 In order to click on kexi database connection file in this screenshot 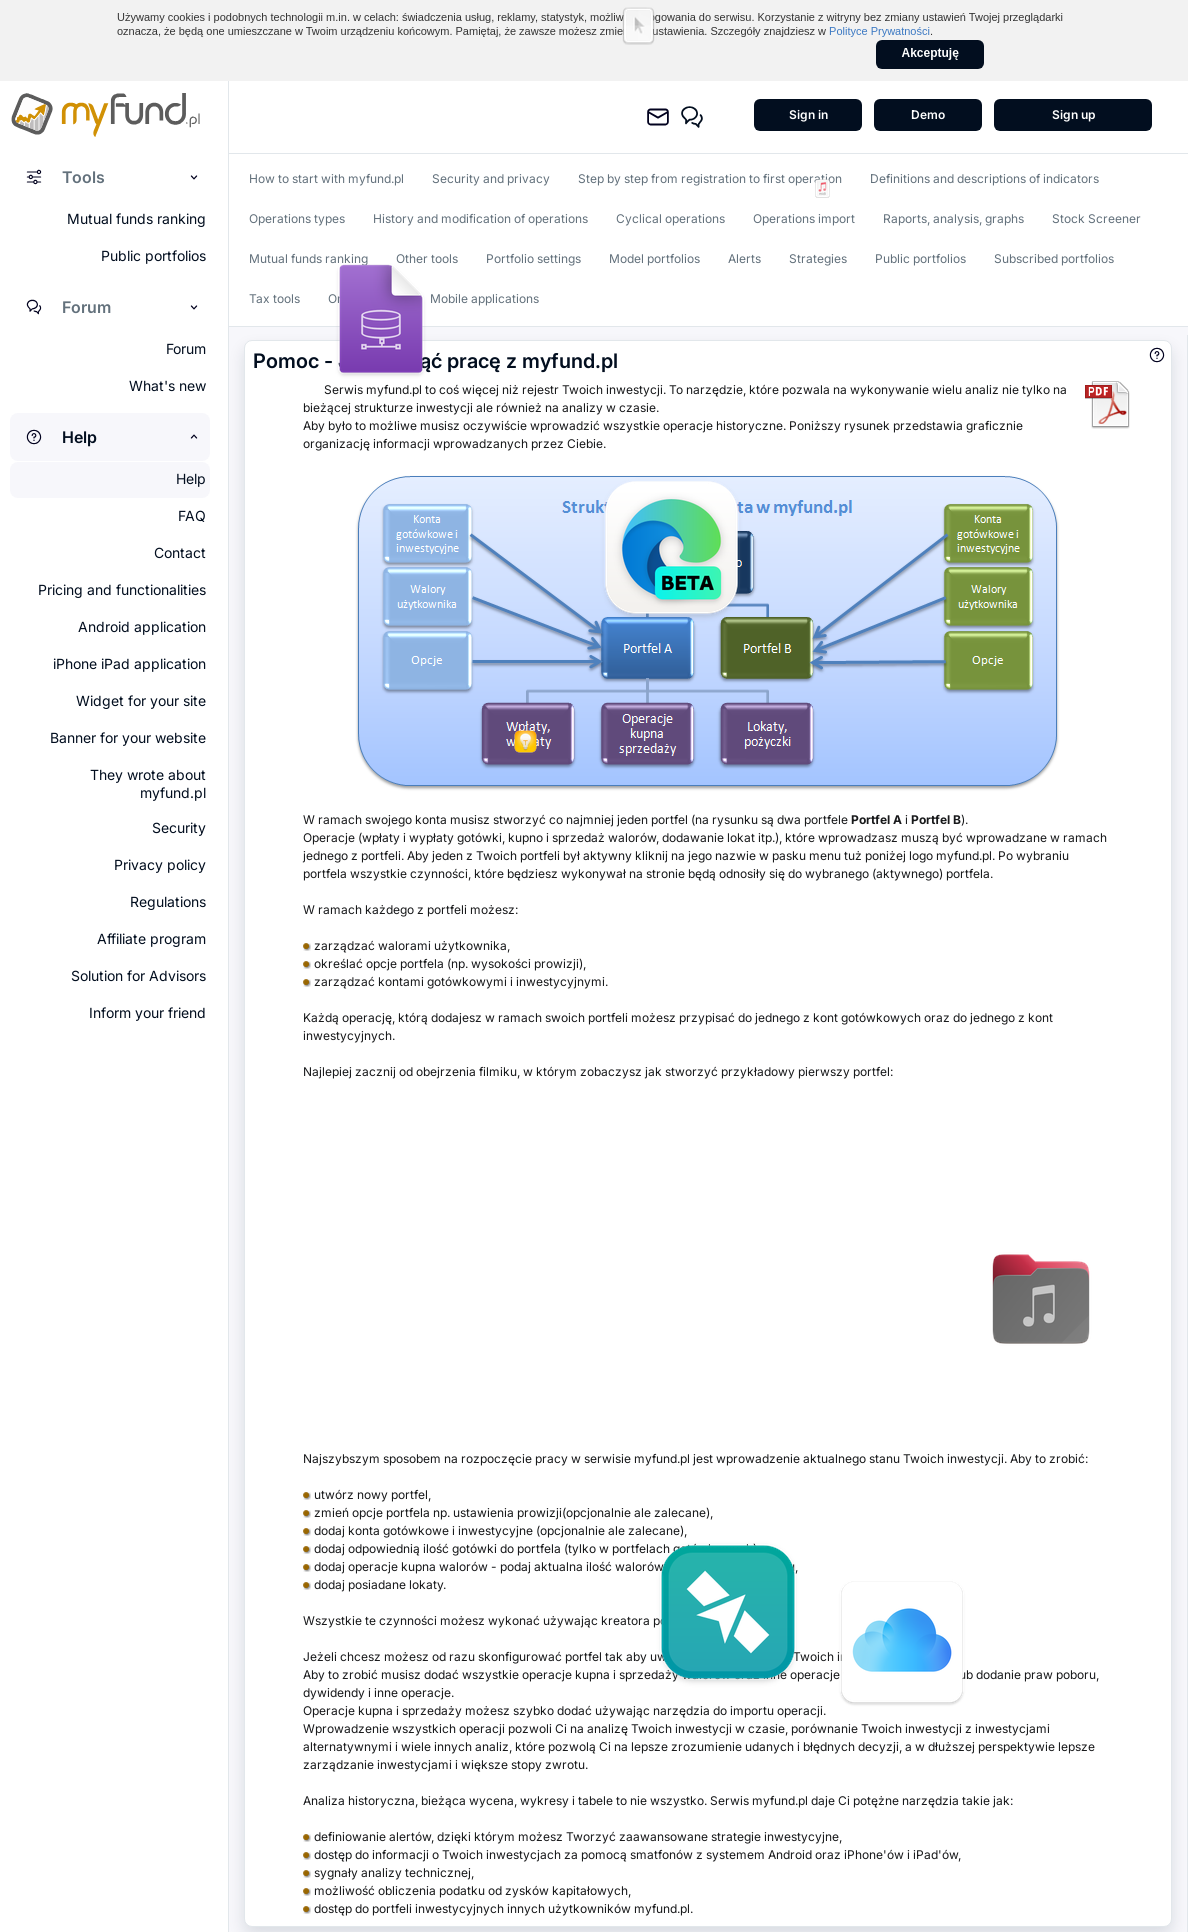, I will do `click(381, 321)`.